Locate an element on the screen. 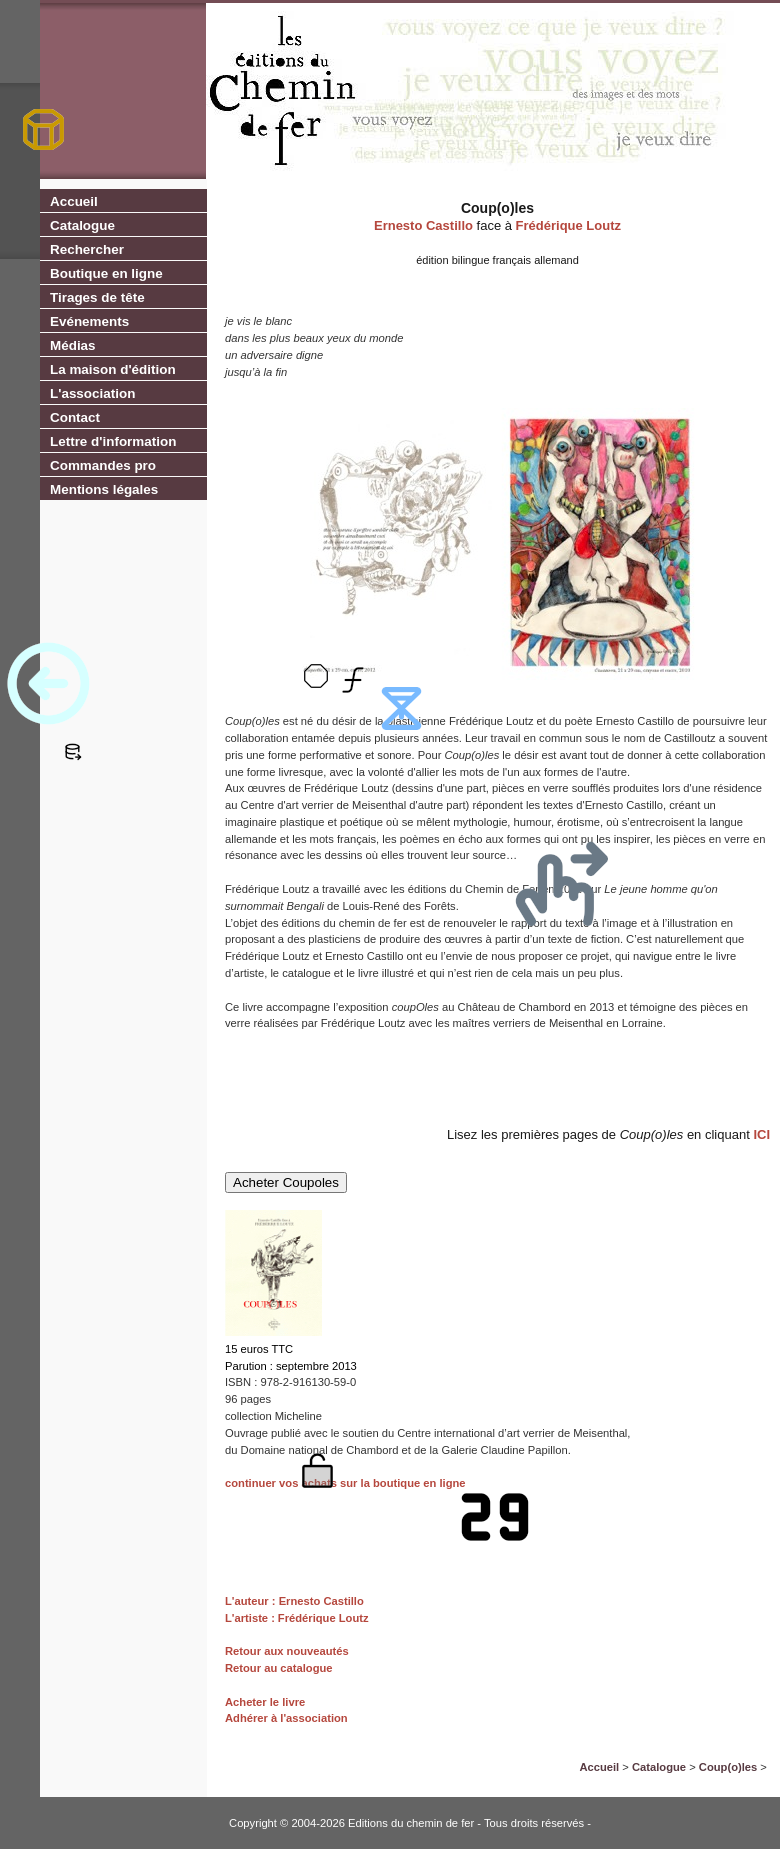 The height and width of the screenshot is (1849, 780). access function or formula editor is located at coordinates (353, 680).